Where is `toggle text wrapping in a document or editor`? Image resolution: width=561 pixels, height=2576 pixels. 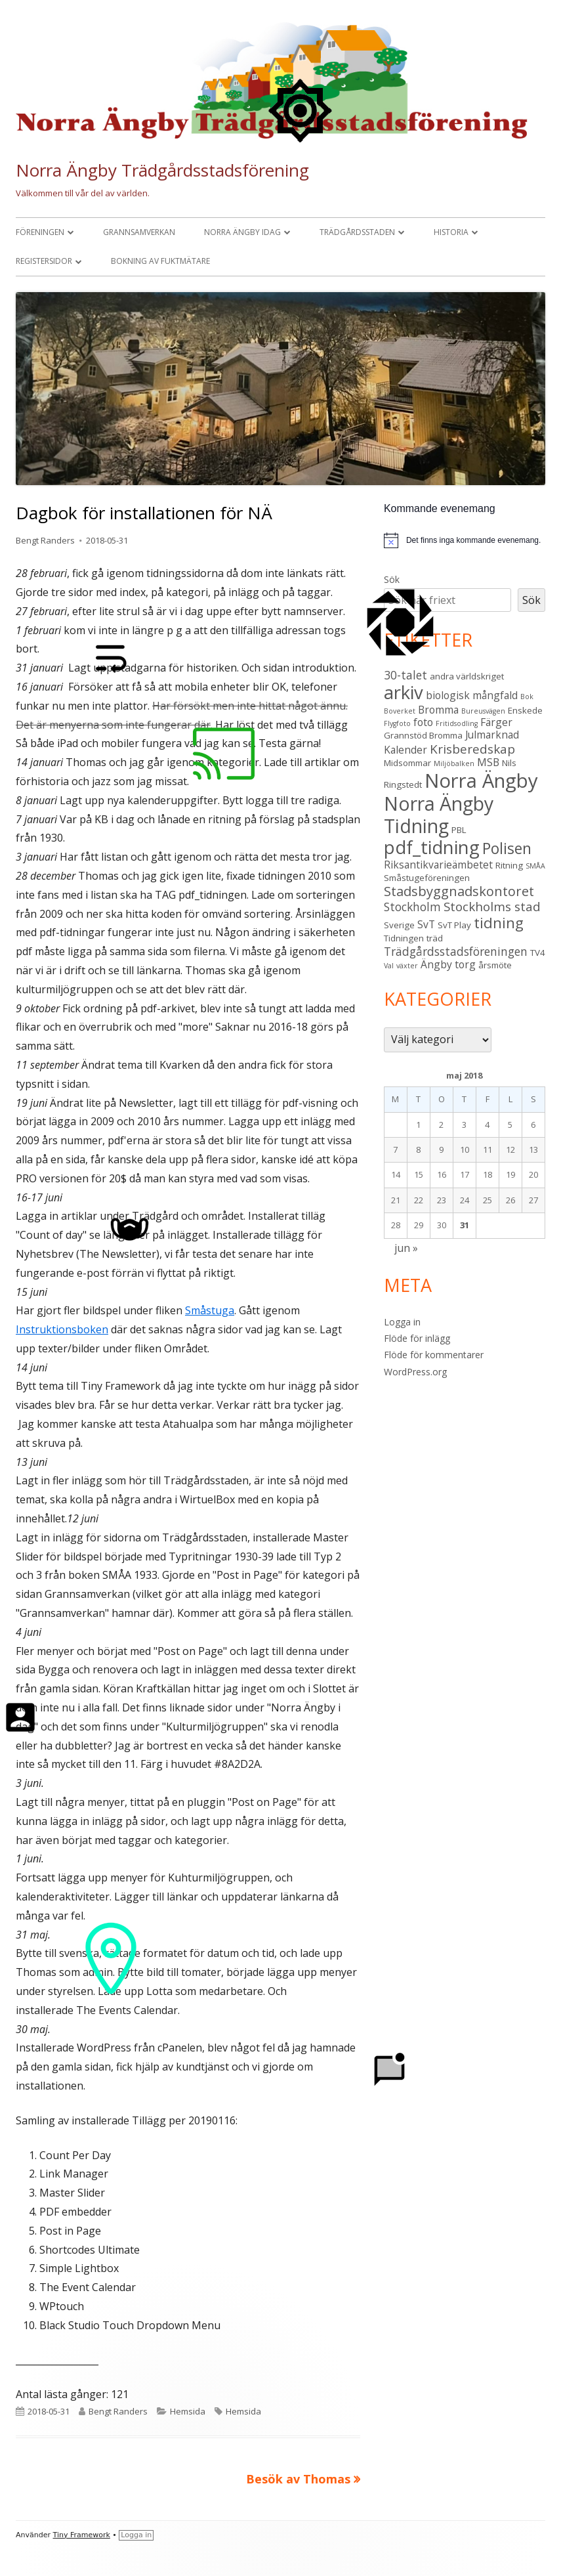
toggle text wrapping in a document or editor is located at coordinates (110, 658).